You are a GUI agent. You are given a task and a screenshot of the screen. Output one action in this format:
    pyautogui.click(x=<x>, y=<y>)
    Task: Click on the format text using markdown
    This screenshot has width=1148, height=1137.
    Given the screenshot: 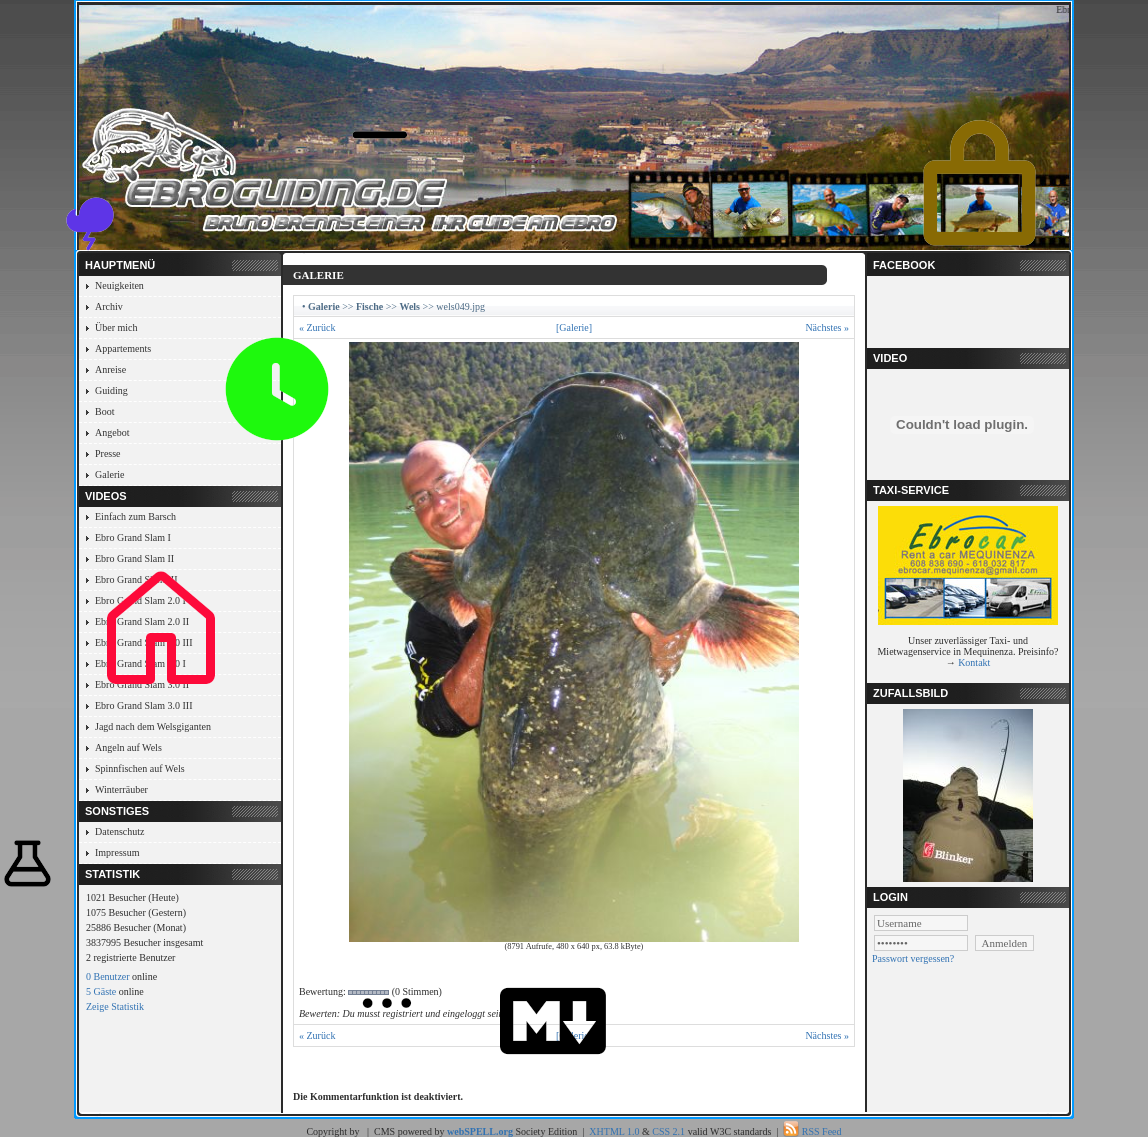 What is the action you would take?
    pyautogui.click(x=553, y=1021)
    